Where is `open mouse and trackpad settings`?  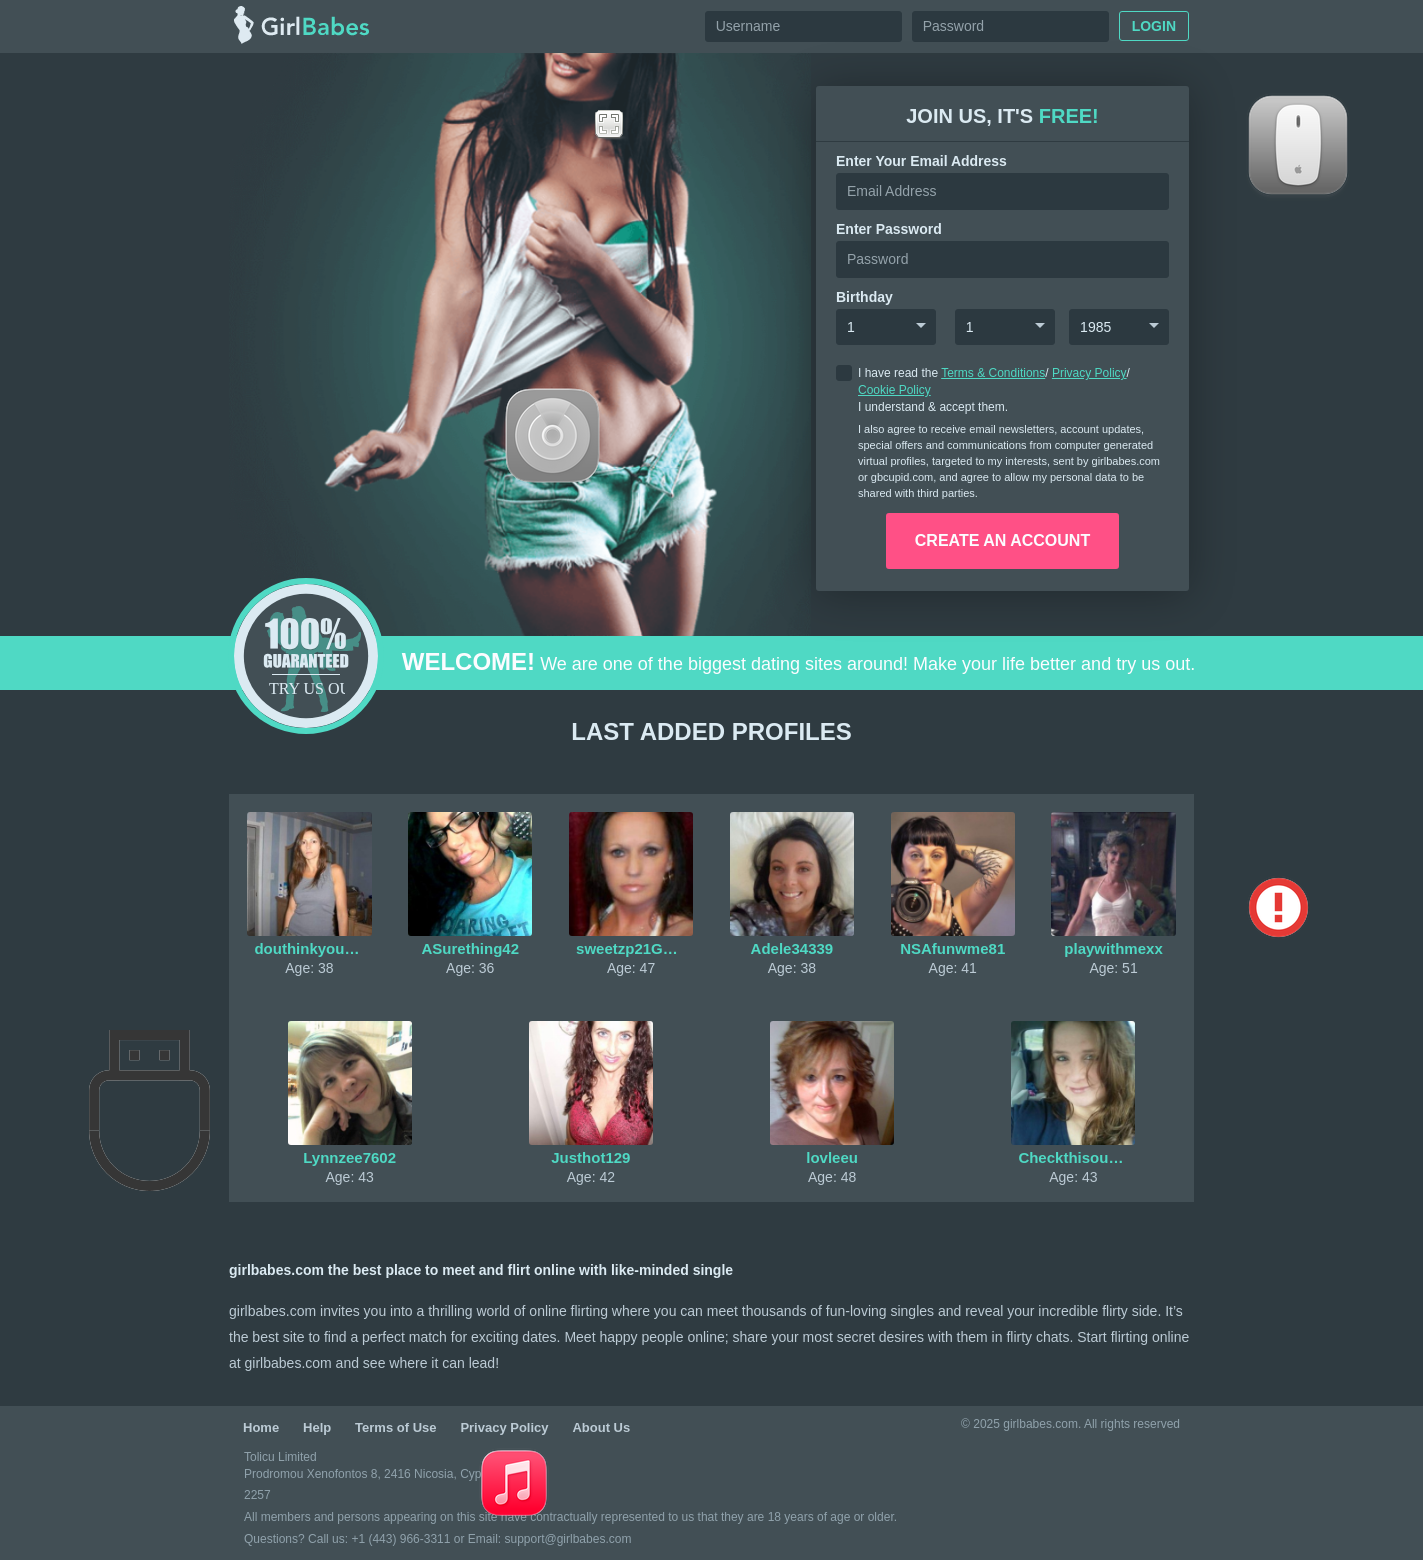 open mouse and trackpad settings is located at coordinates (1298, 145).